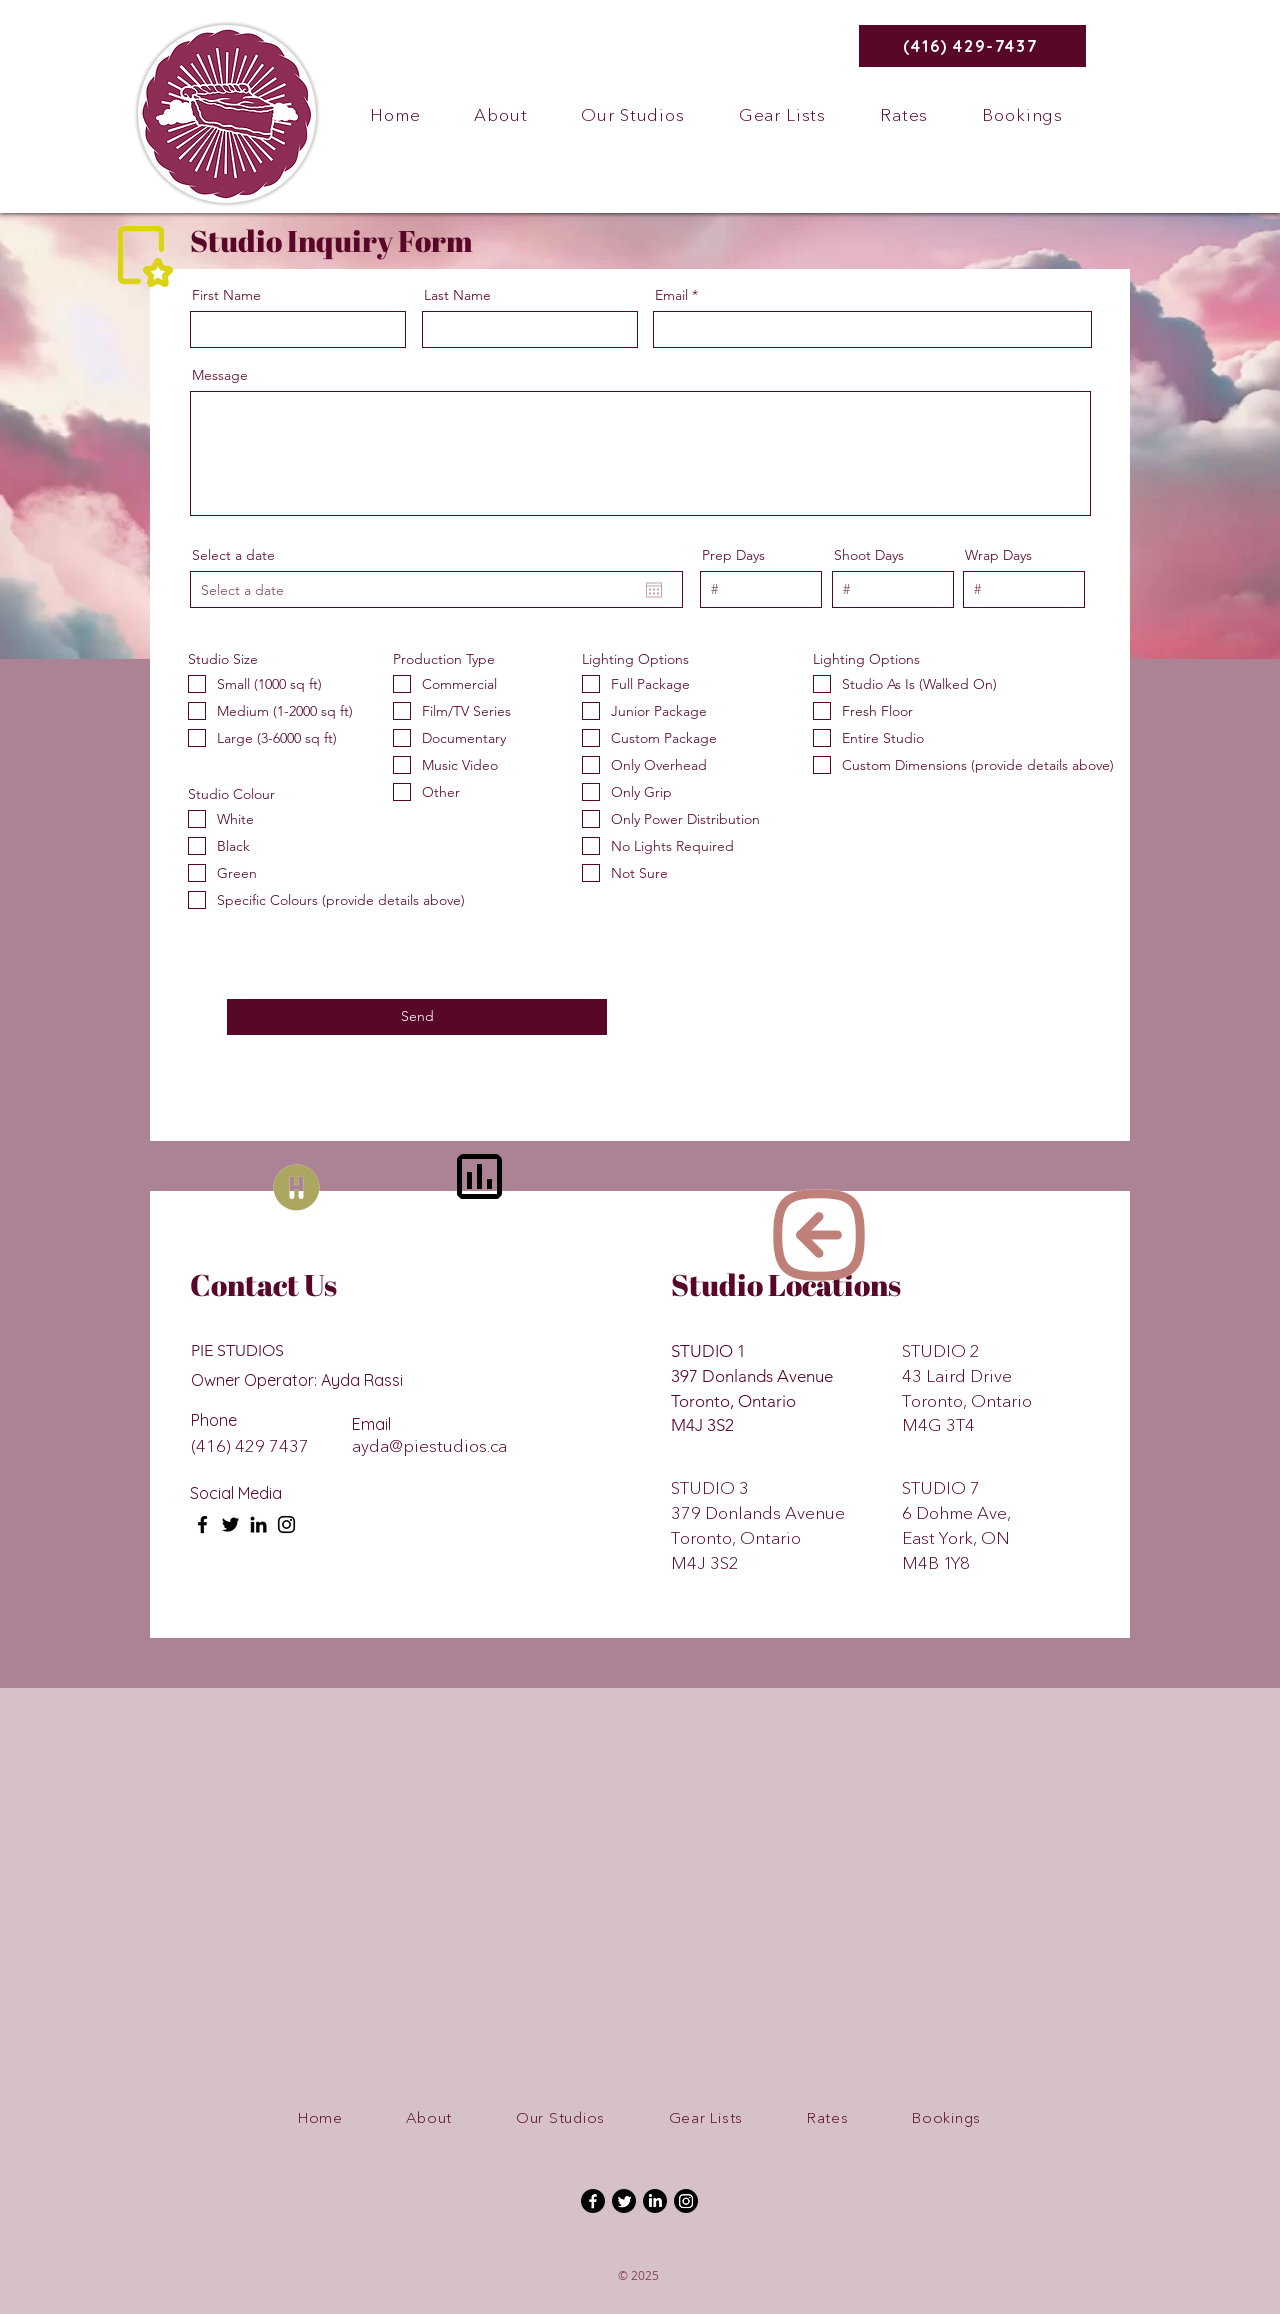 The image size is (1280, 2314). Describe the element at coordinates (296, 1187) in the screenshot. I see `indicates a hospital or medical facility nearby` at that location.